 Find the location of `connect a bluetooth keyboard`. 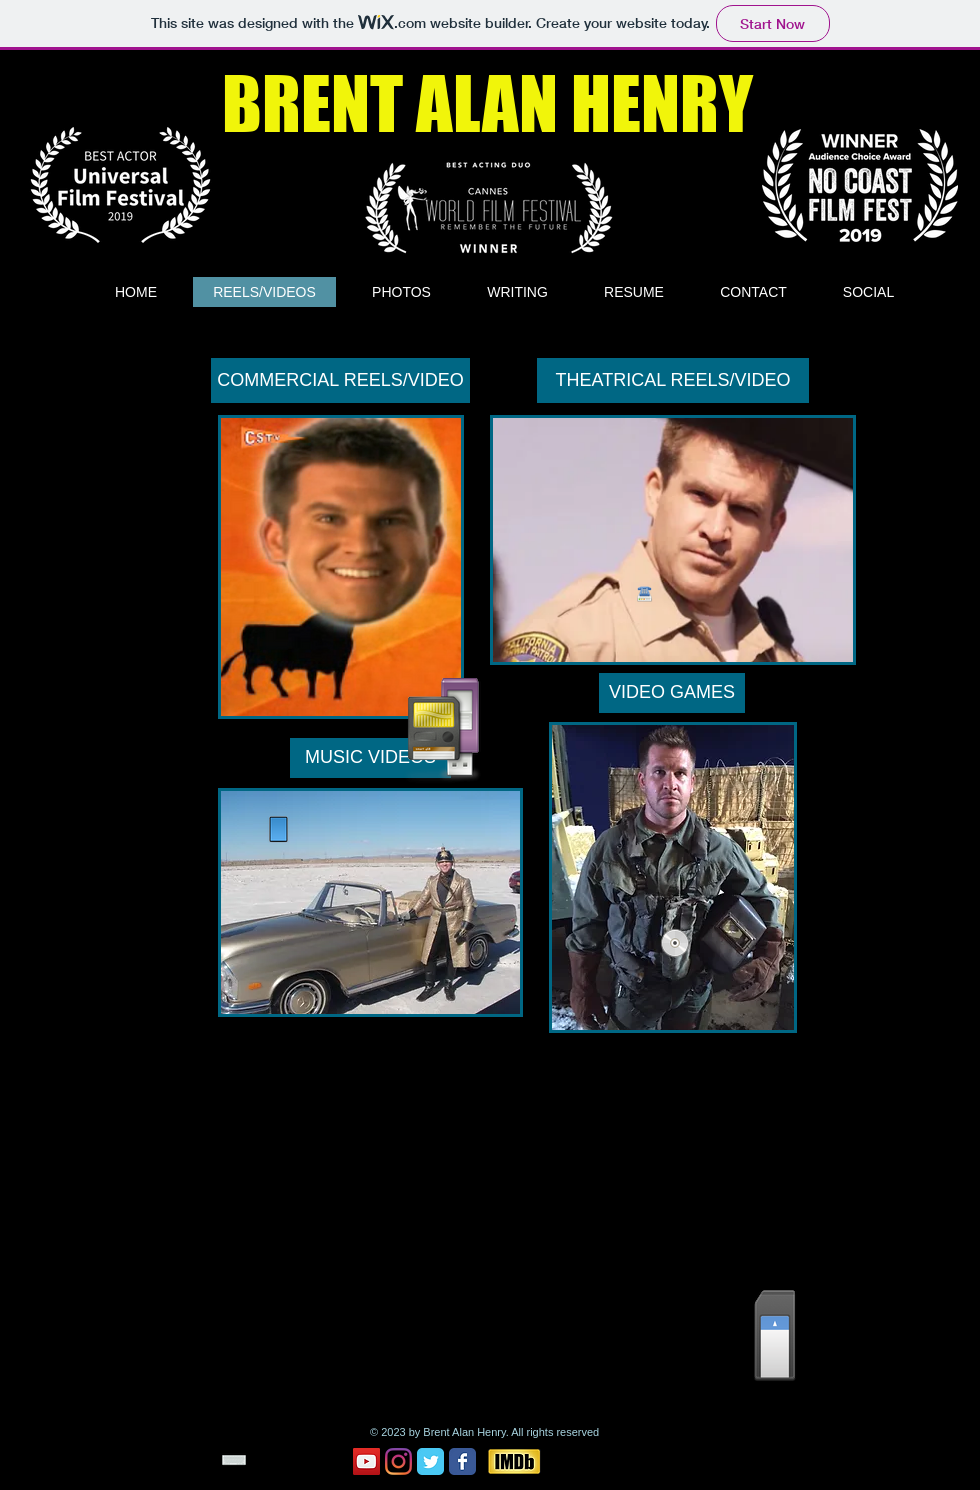

connect a bluetooth keyboard is located at coordinates (234, 1460).